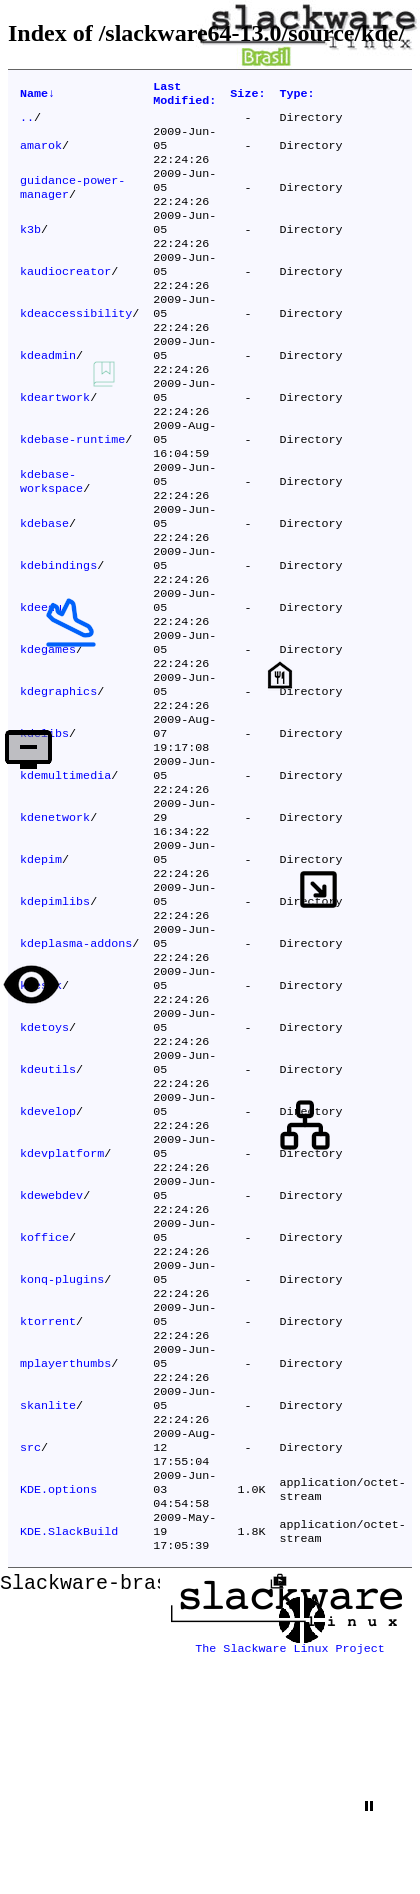  Describe the element at coordinates (104, 374) in the screenshot. I see `access your bookmarked reading list` at that location.